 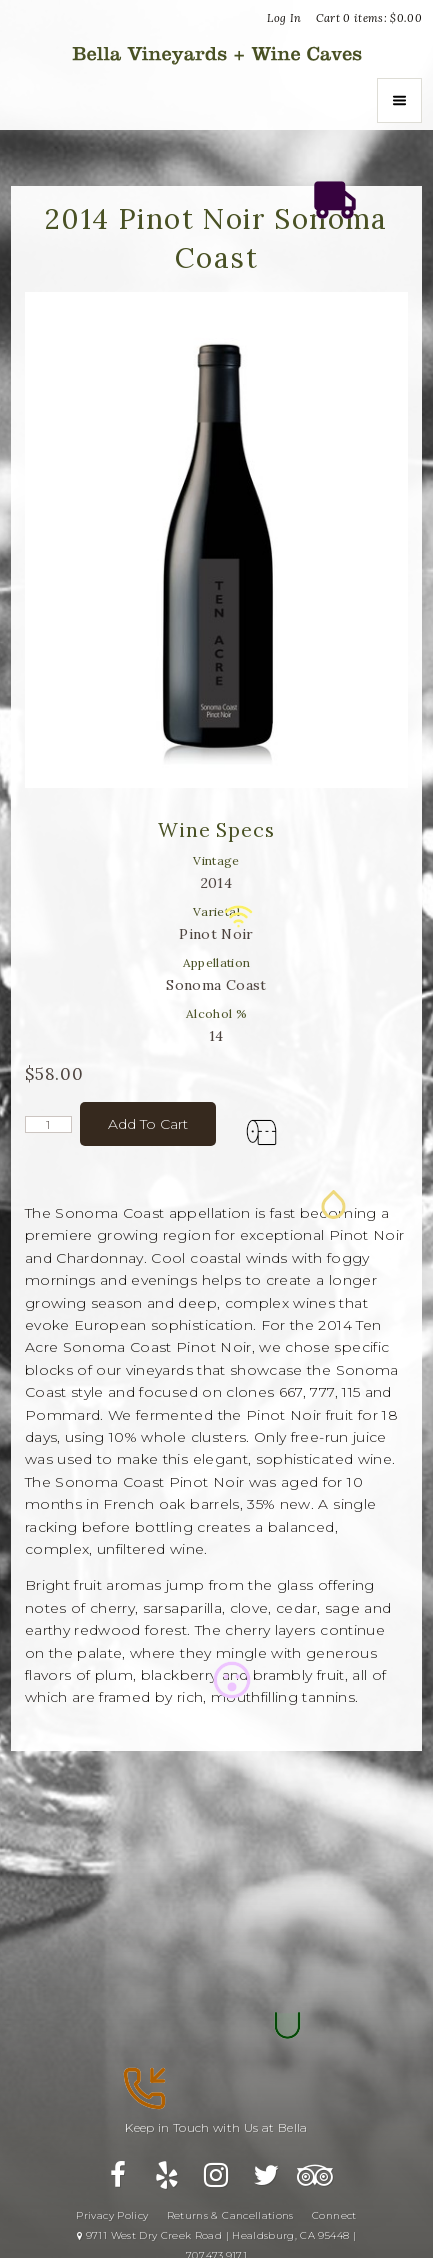 I want to click on access delivery or shipping options, so click(x=335, y=200).